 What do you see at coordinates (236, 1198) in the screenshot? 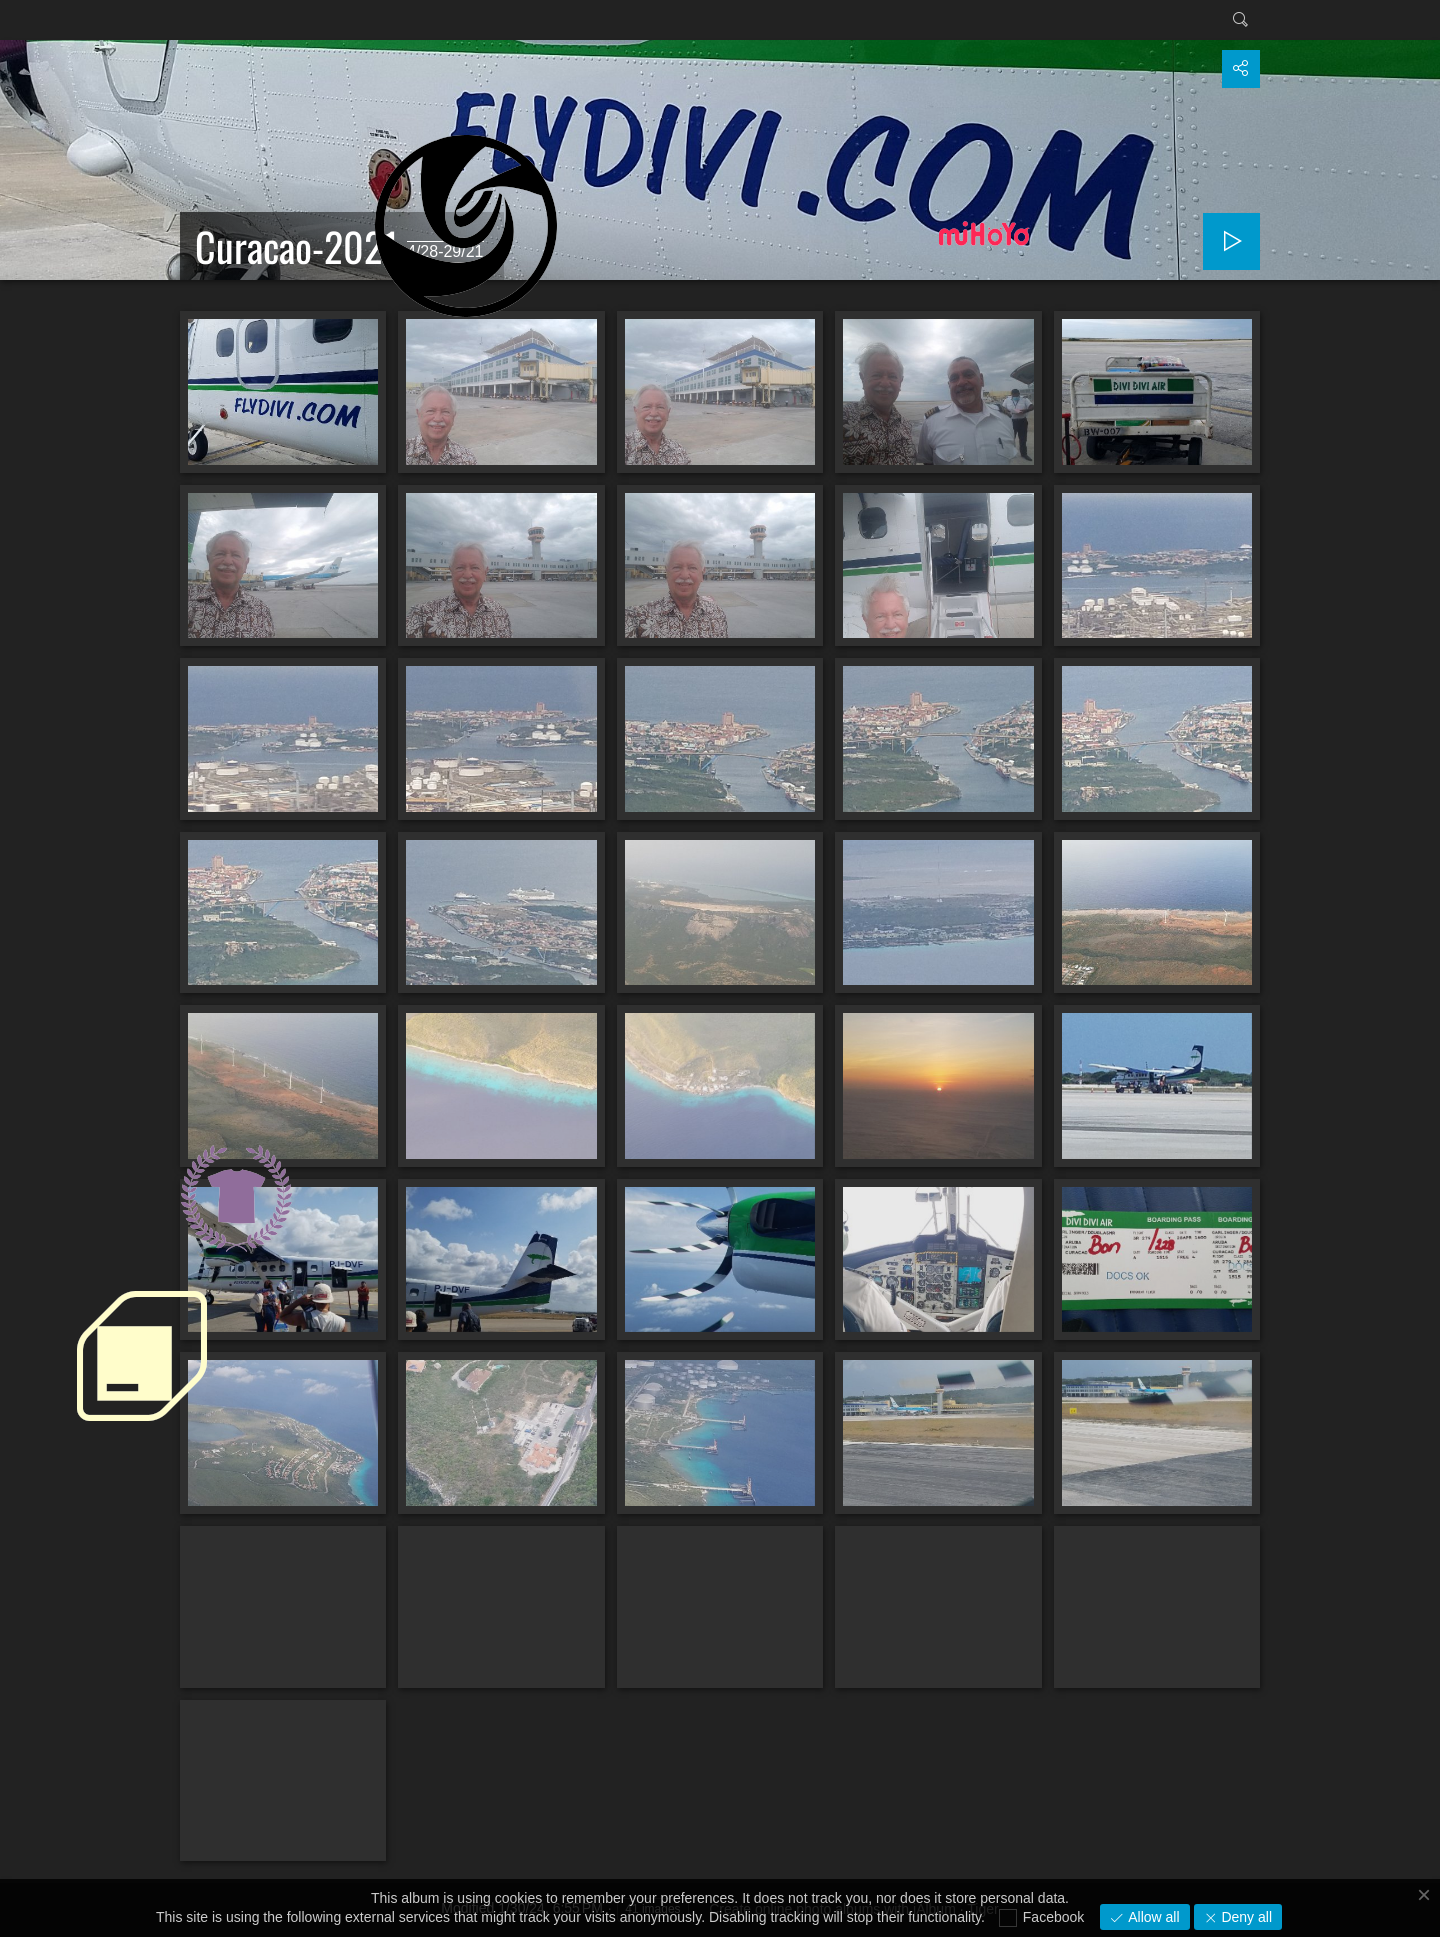
I see `visit teepublic store or website` at bounding box center [236, 1198].